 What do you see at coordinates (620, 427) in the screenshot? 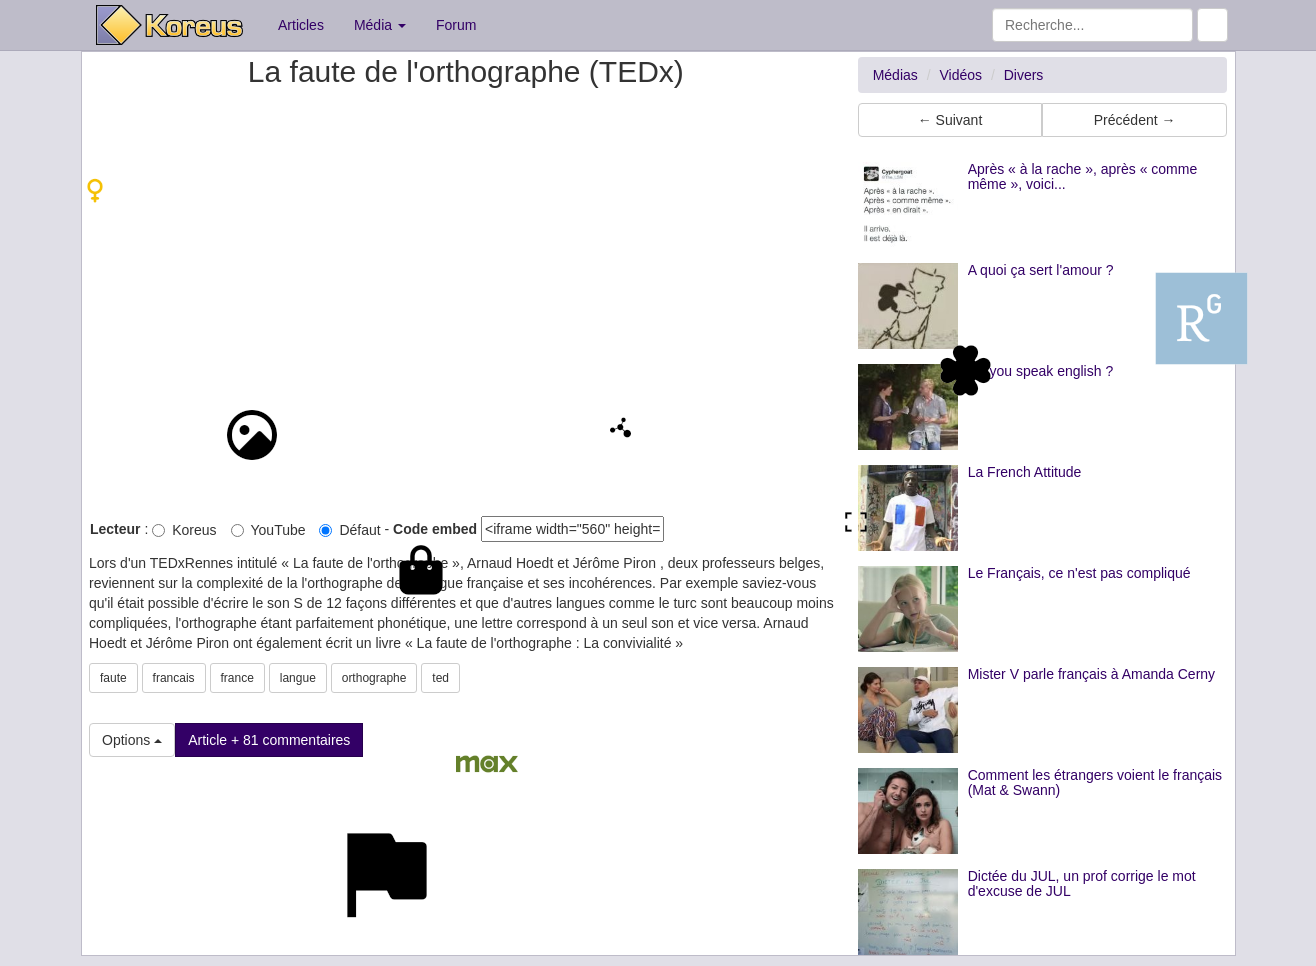
I see `moleculer microservices framework logo` at bounding box center [620, 427].